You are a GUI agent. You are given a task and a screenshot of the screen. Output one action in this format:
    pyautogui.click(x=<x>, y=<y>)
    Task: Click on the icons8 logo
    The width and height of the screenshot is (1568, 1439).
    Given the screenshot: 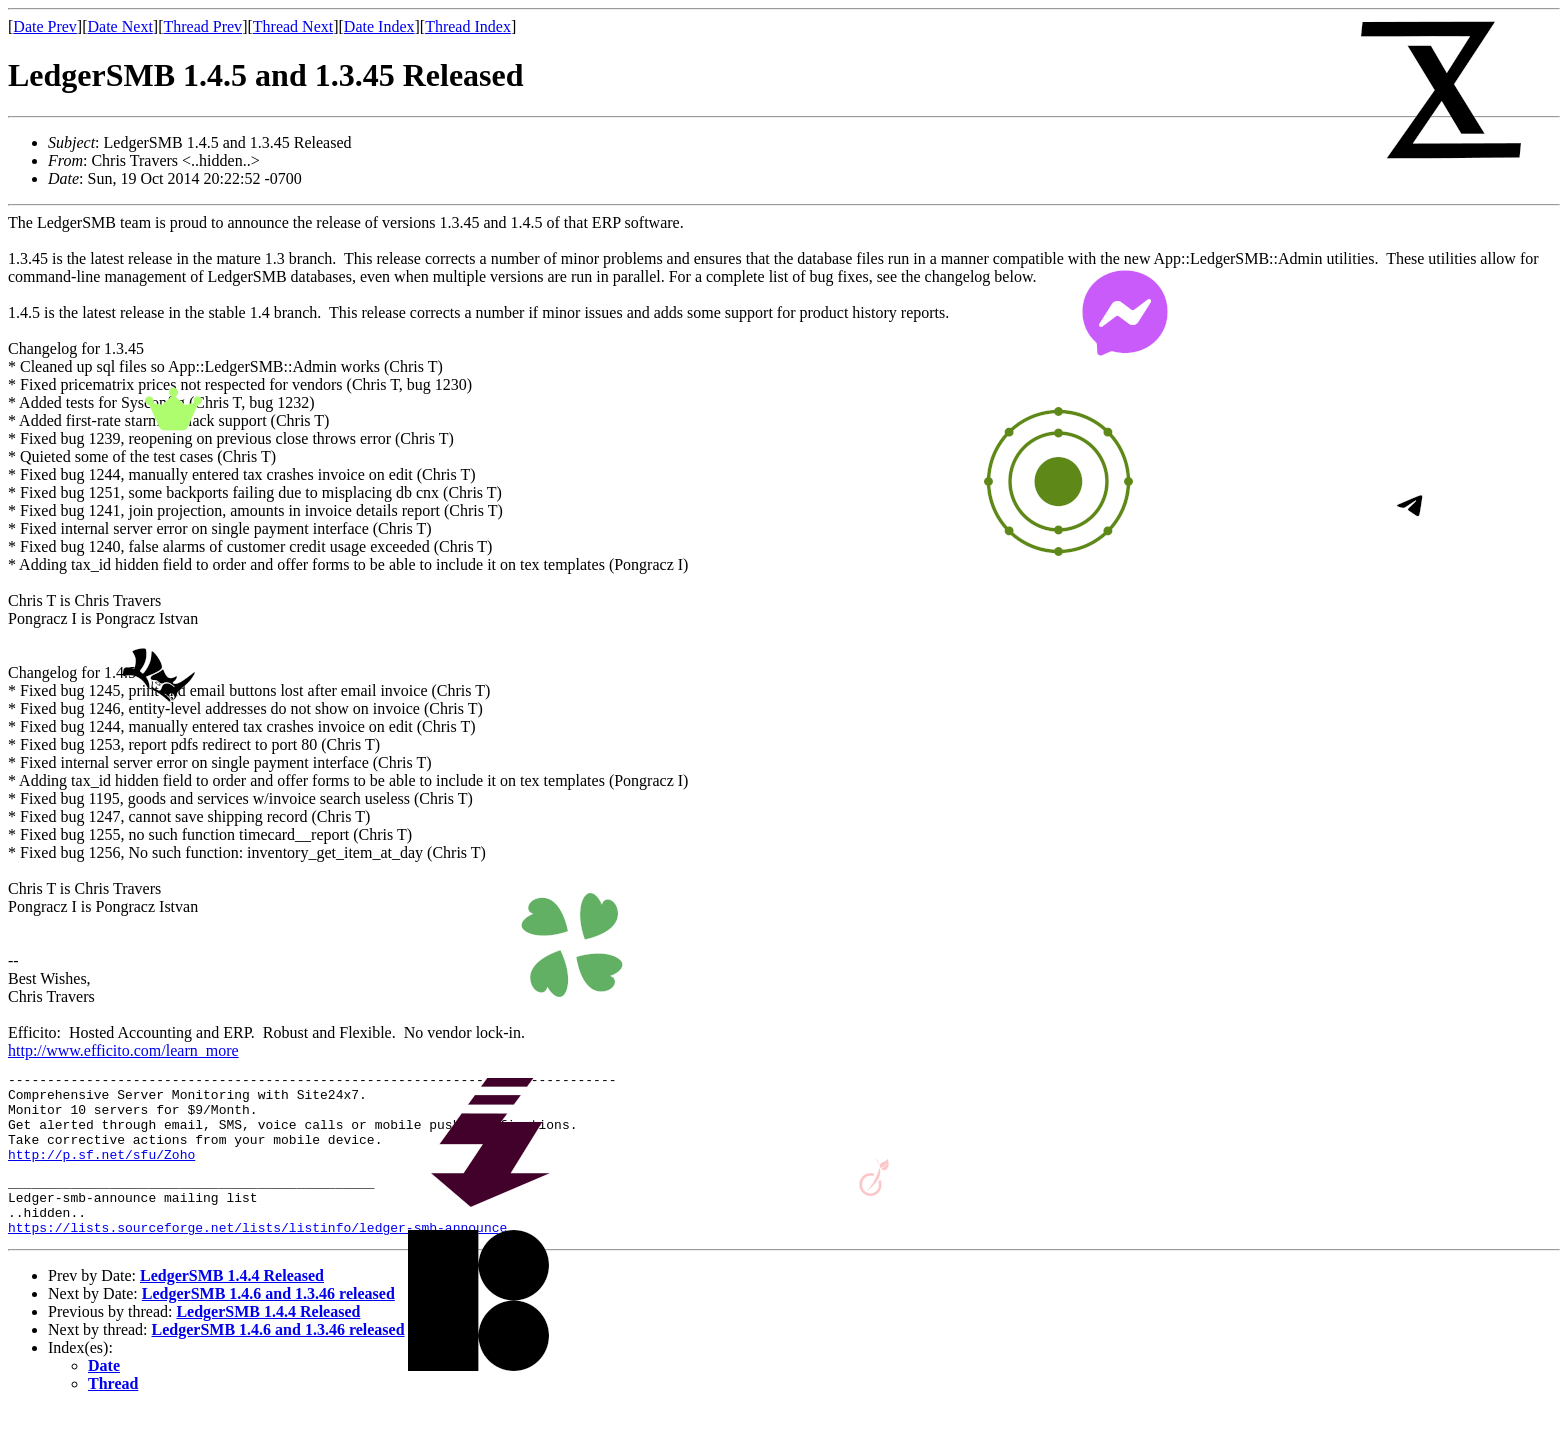 What is the action you would take?
    pyautogui.click(x=478, y=1300)
    